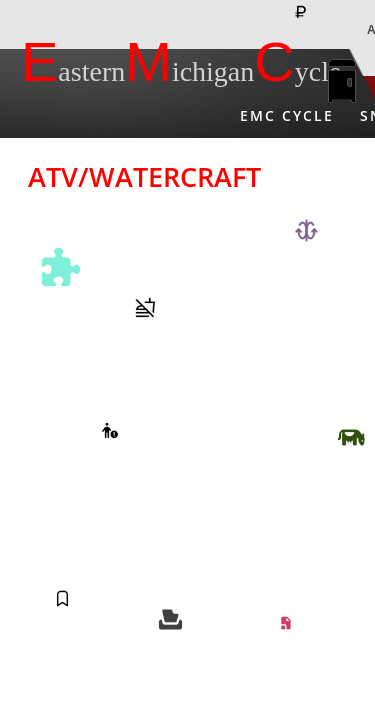  What do you see at coordinates (109, 430) in the screenshot?
I see `user account requires attention` at bounding box center [109, 430].